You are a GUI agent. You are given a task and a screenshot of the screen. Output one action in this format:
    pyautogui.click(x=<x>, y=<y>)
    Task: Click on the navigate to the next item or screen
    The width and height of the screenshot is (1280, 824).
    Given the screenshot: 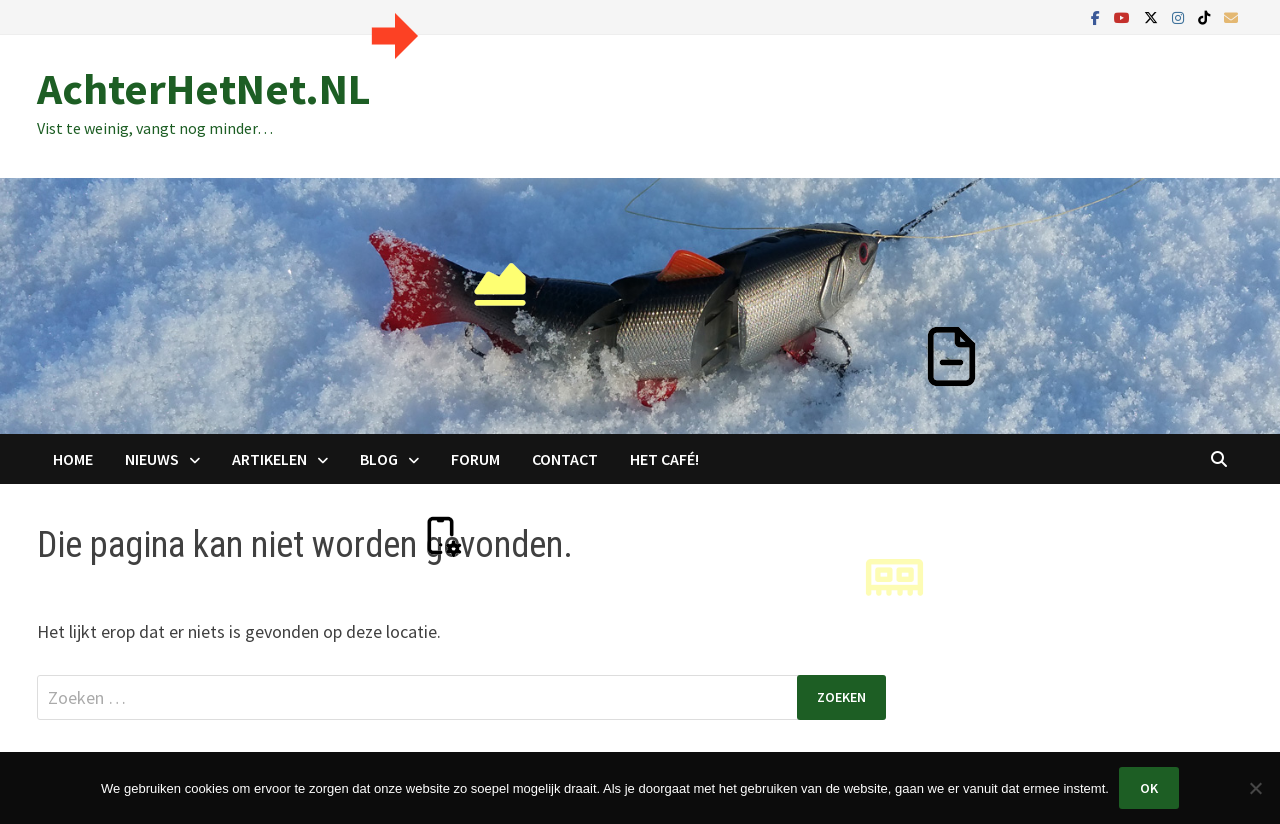 What is the action you would take?
    pyautogui.click(x=395, y=36)
    